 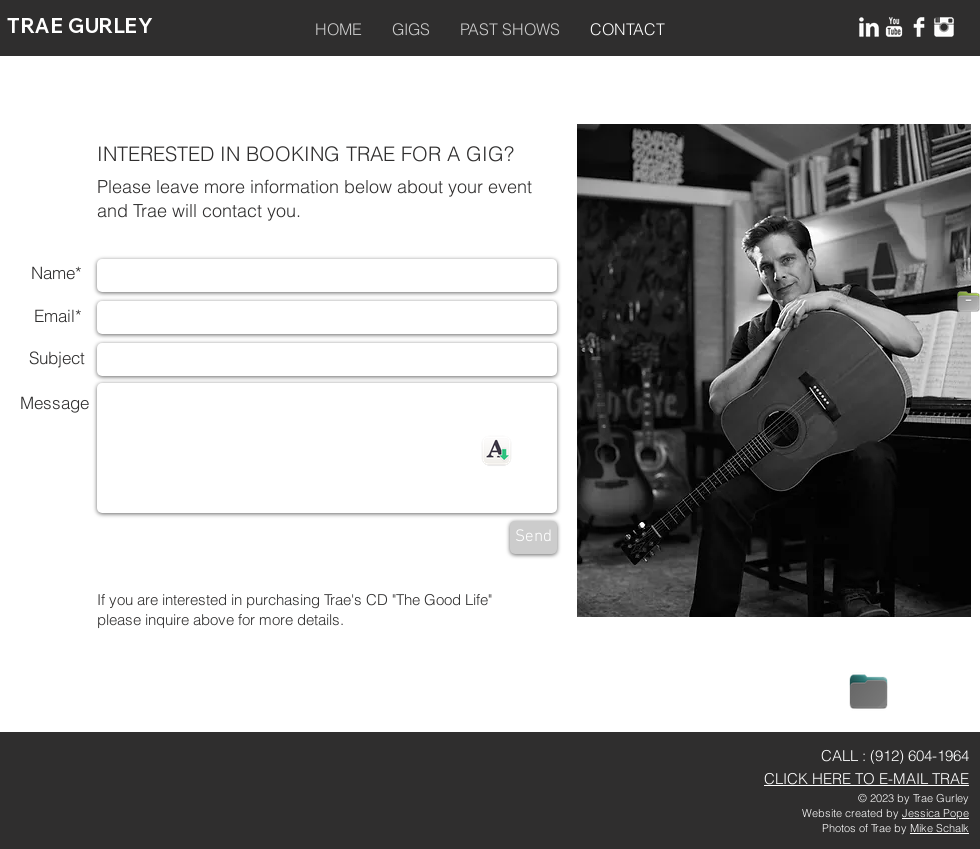 I want to click on open folder to view contents, so click(x=868, y=691).